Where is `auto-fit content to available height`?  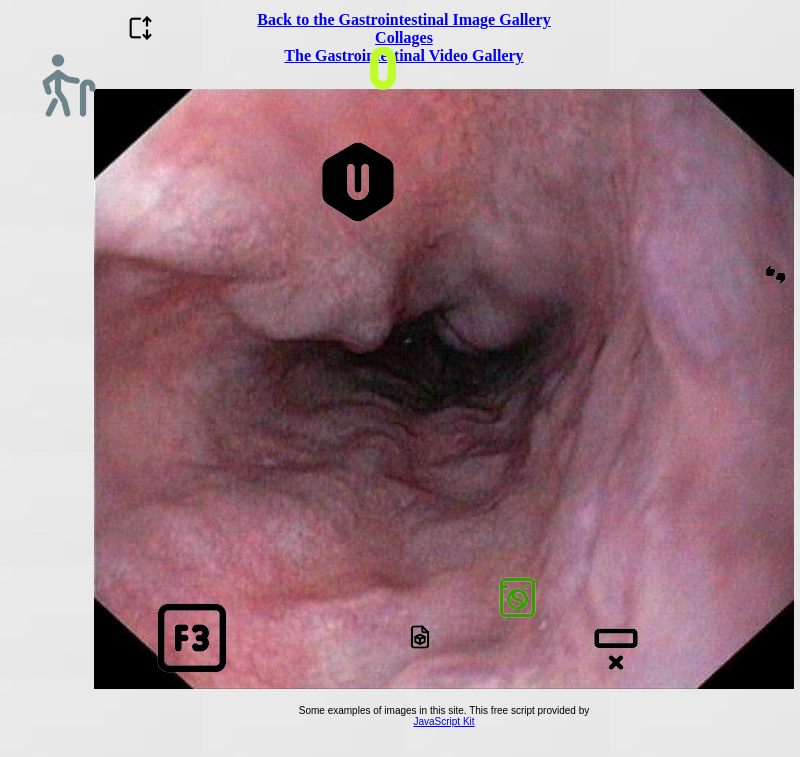
auto-fit content to available height is located at coordinates (140, 28).